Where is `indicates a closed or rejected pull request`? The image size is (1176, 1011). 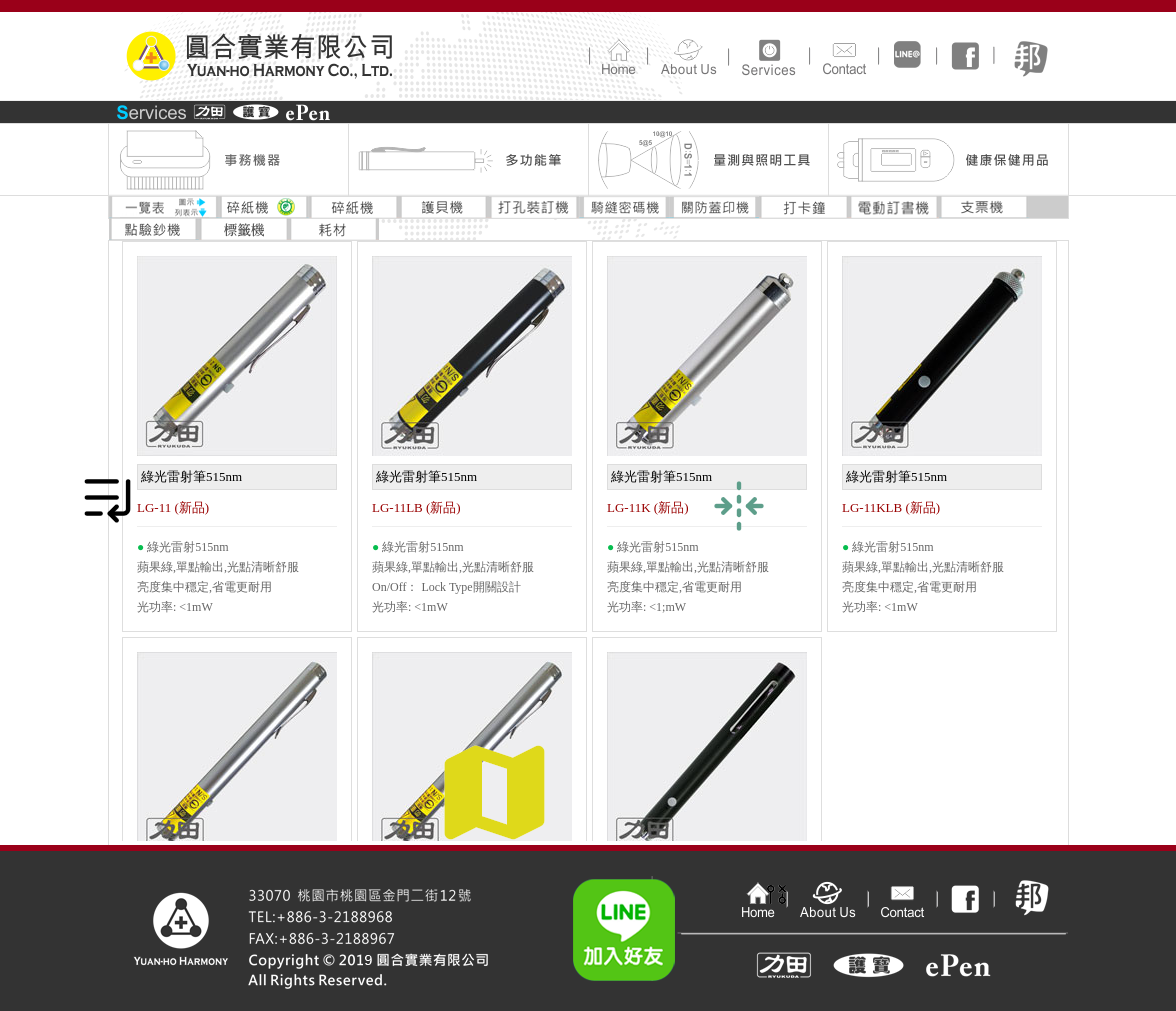
indicates a closed or rejected pull request is located at coordinates (776, 894).